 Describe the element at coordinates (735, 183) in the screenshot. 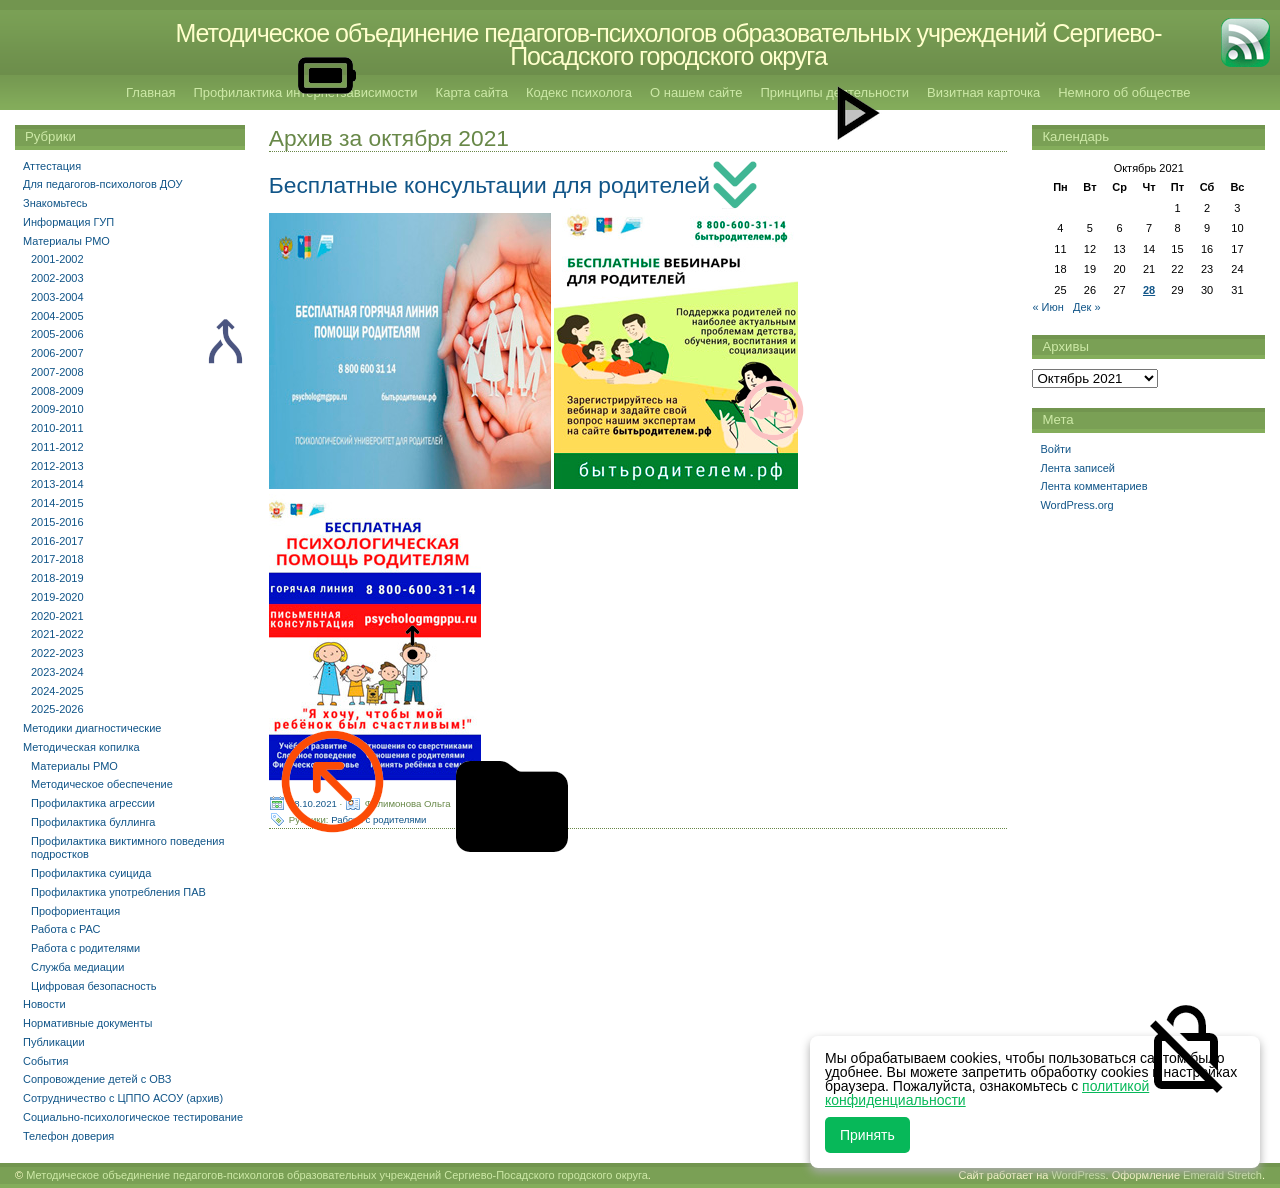

I see `scroll down or view more content` at that location.